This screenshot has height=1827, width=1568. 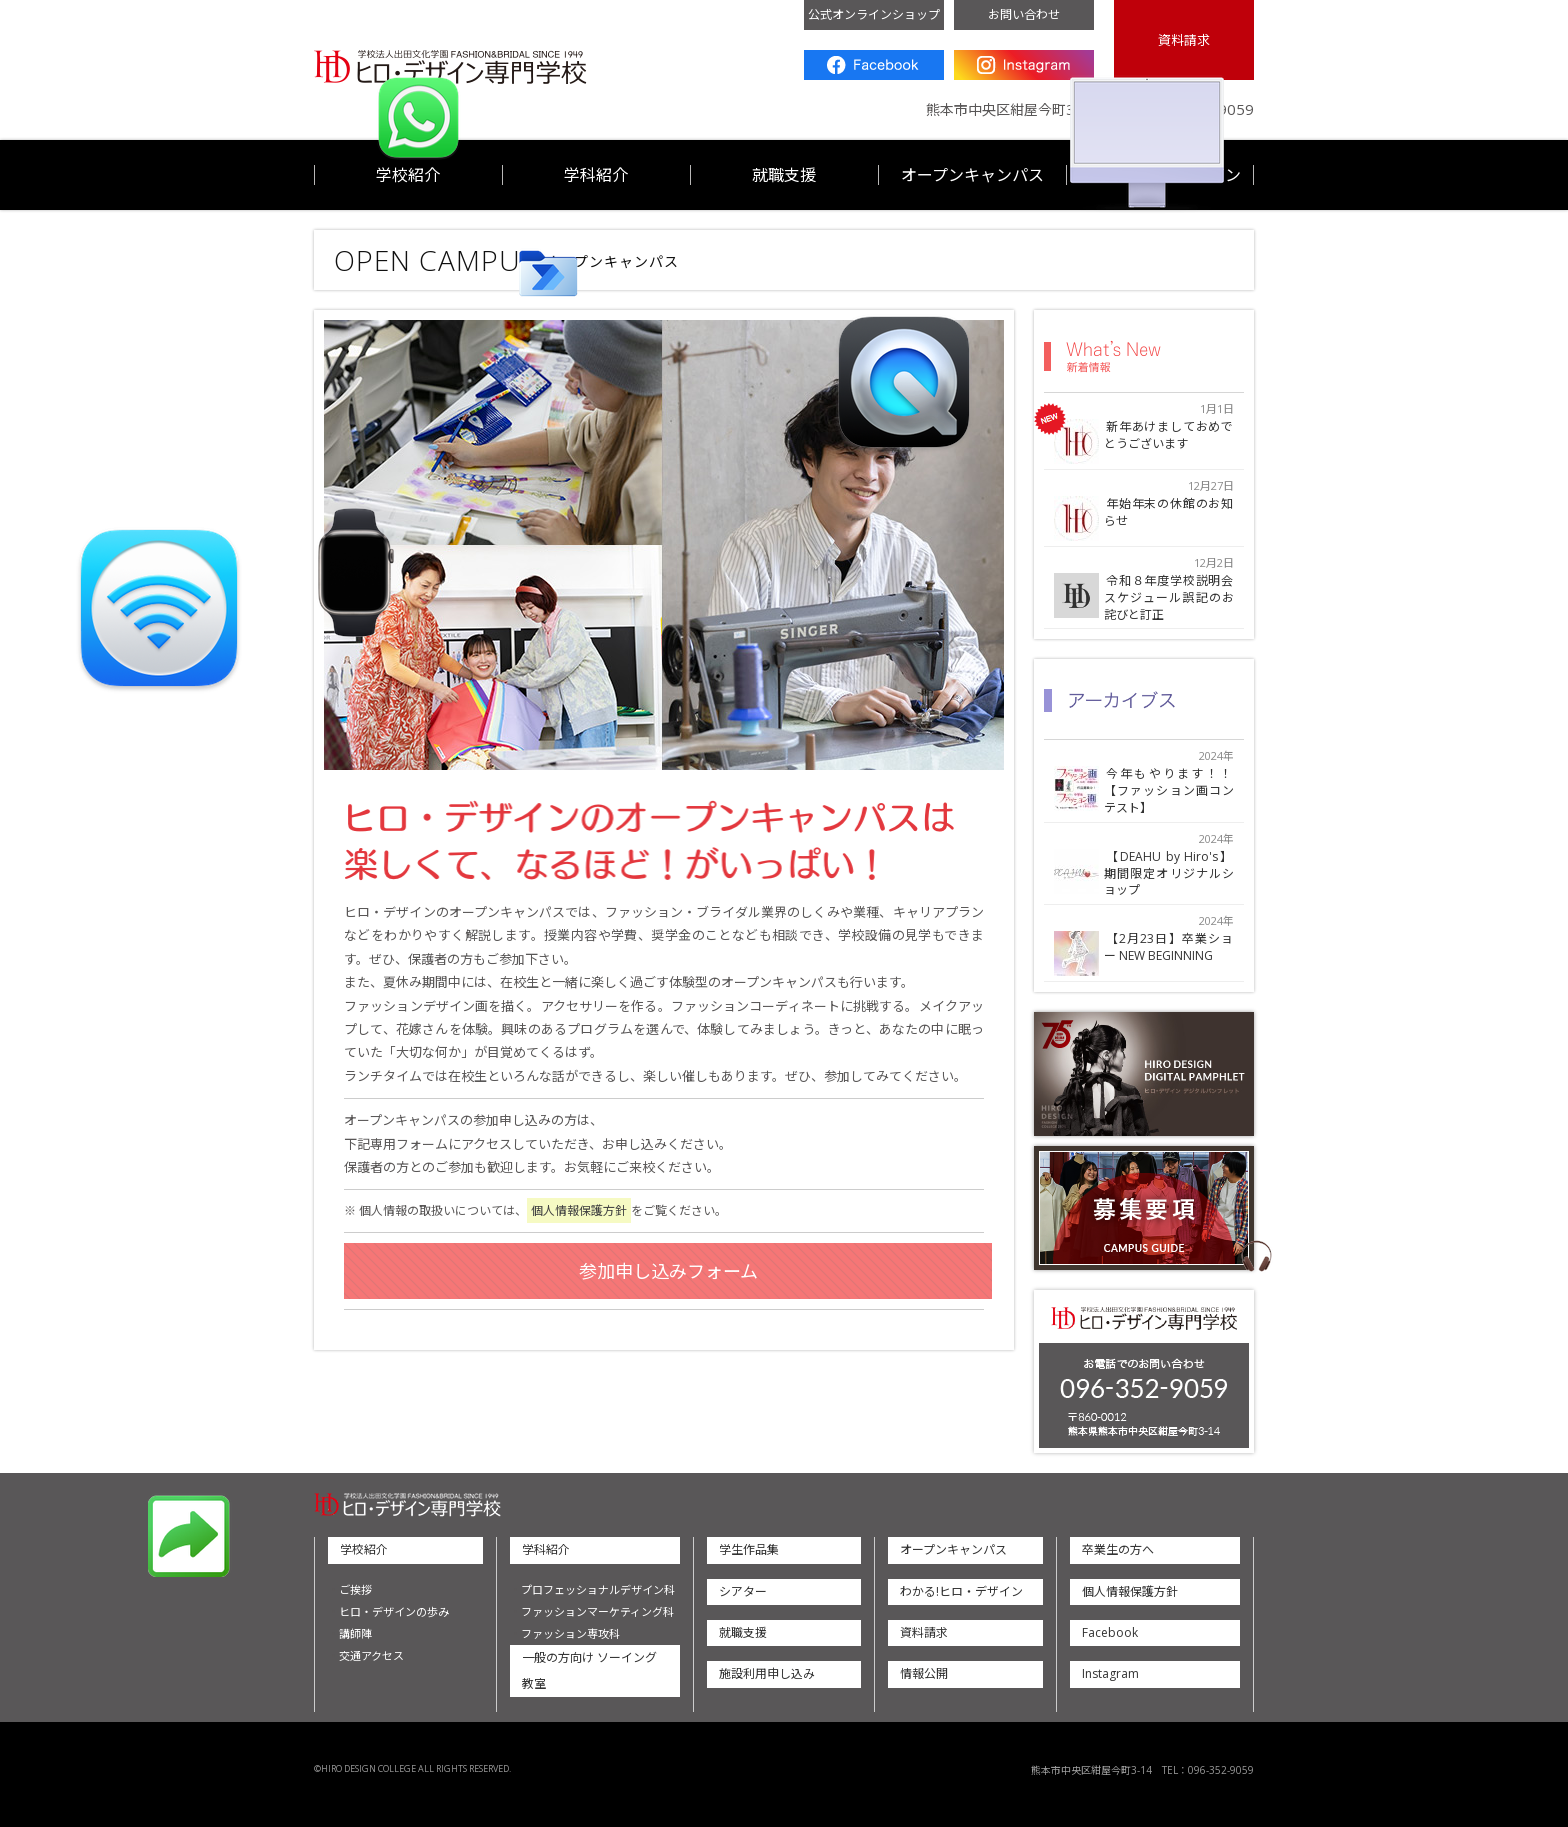 I want to click on indicates a shared file or folder, so click(x=252, y=1473).